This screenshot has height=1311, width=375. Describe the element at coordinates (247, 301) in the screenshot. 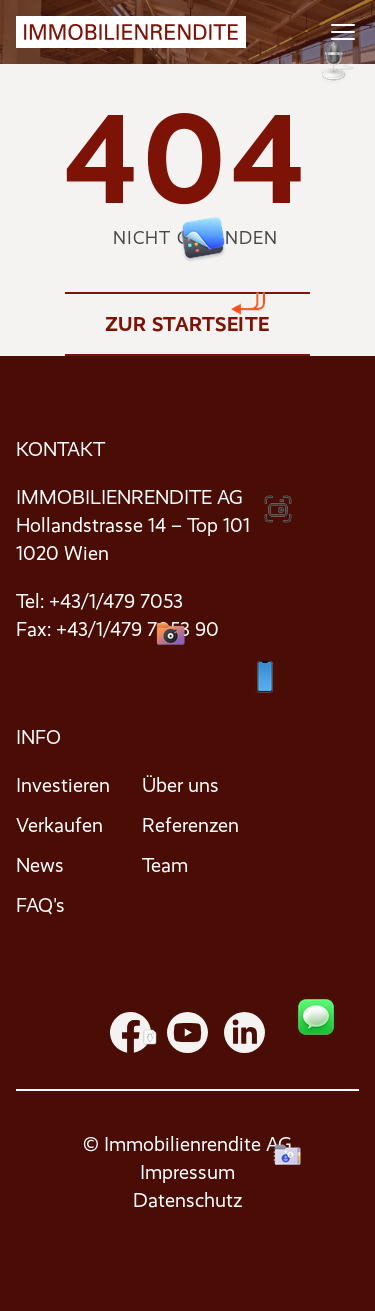

I see `reply to all recipients of an email` at that location.